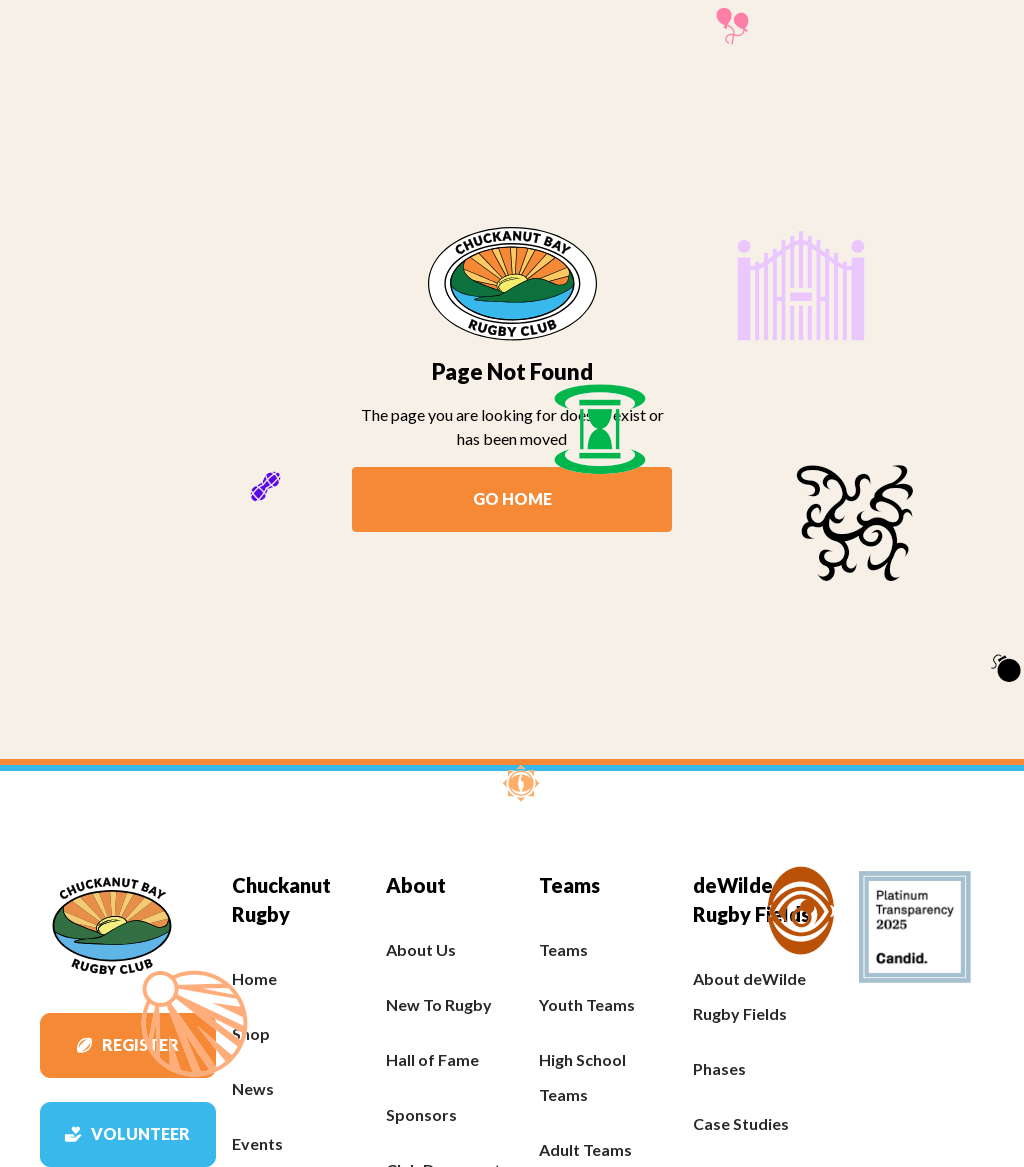  What do you see at coordinates (600, 429) in the screenshot?
I see `activate a time-based trap or ability` at bounding box center [600, 429].